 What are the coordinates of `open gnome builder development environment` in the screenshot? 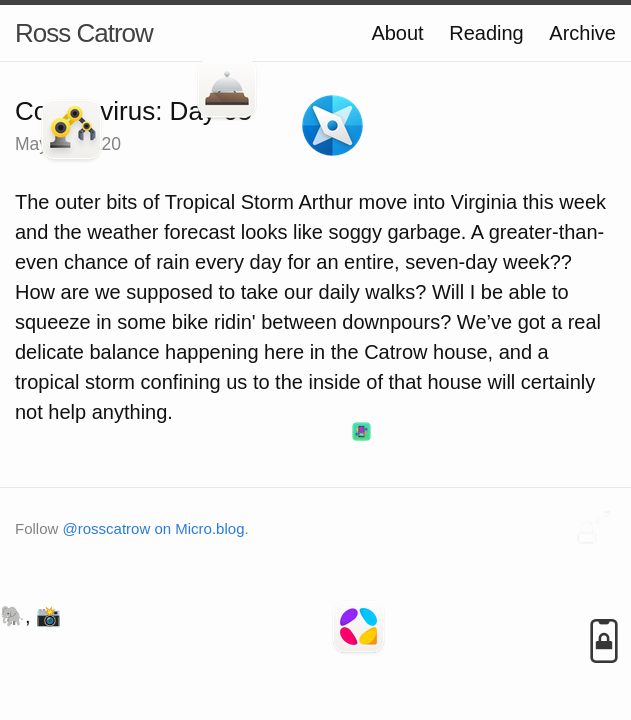 It's located at (71, 129).